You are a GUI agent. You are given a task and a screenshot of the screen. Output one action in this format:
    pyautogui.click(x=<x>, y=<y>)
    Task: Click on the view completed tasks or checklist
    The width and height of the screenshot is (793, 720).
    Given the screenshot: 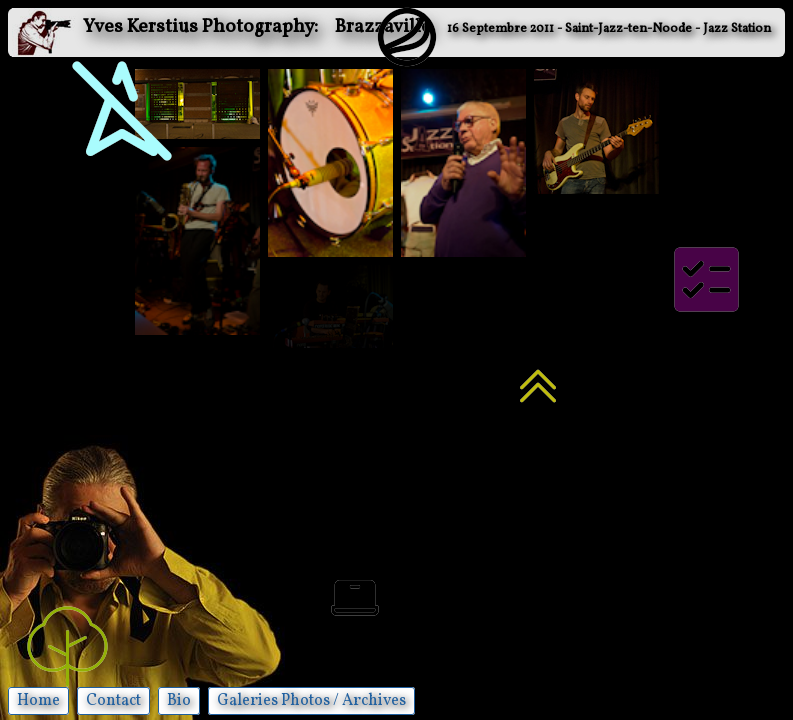 What is the action you would take?
    pyautogui.click(x=706, y=279)
    